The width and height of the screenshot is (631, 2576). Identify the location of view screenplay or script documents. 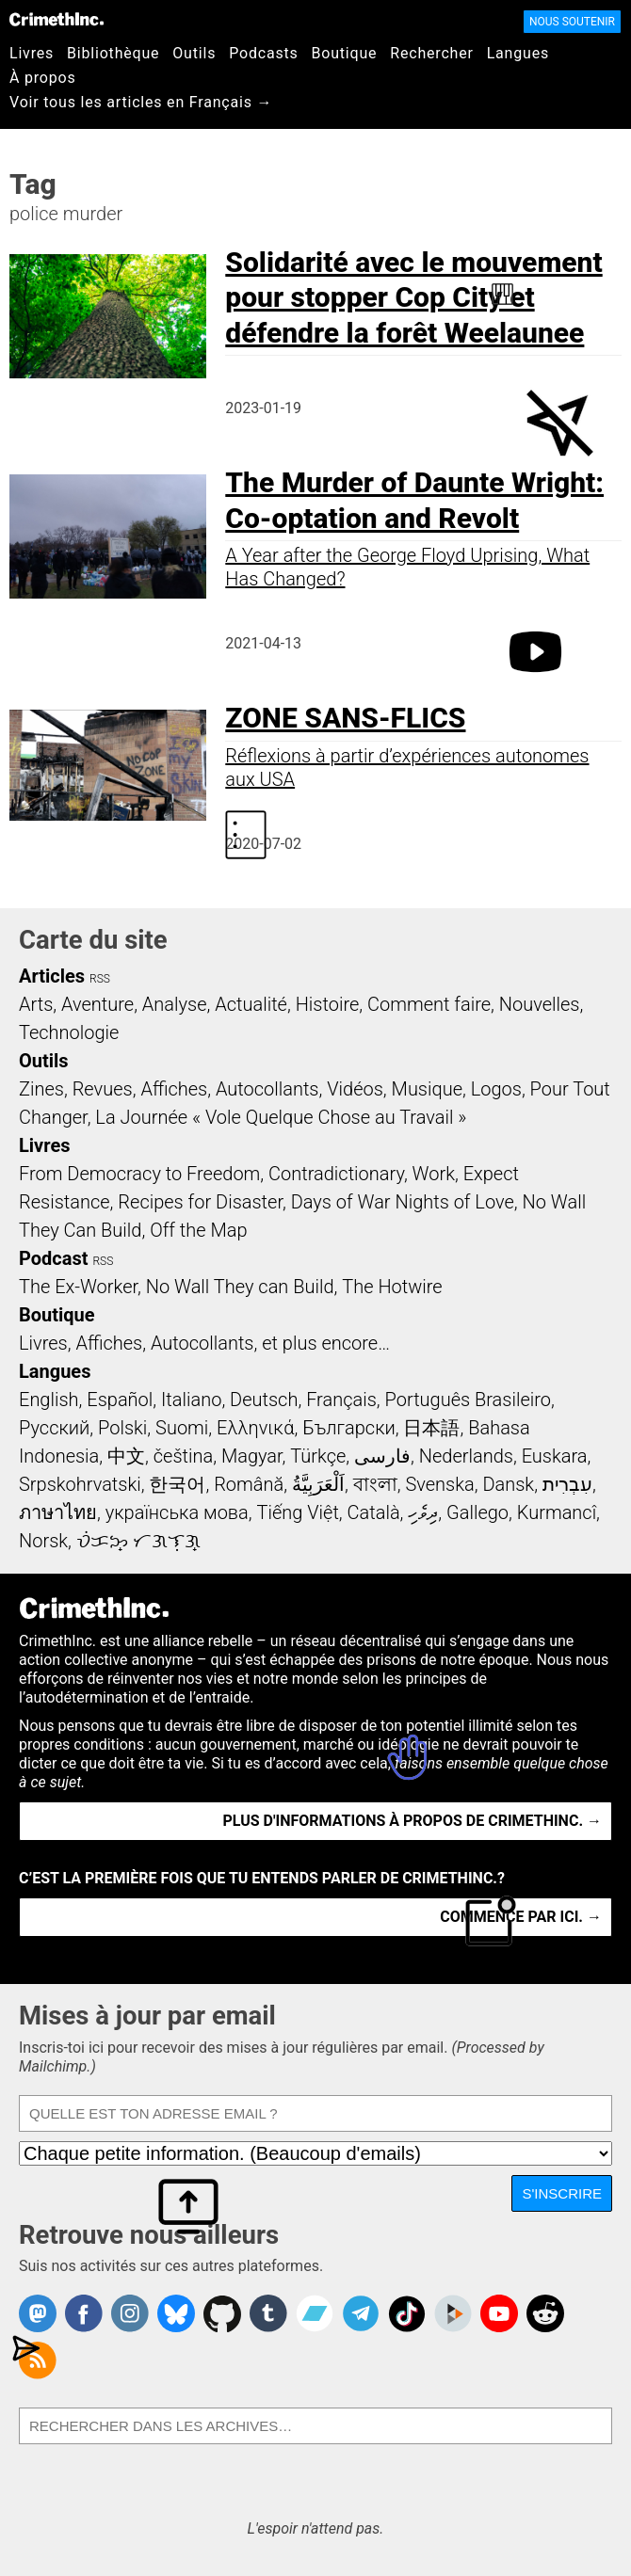
(246, 835).